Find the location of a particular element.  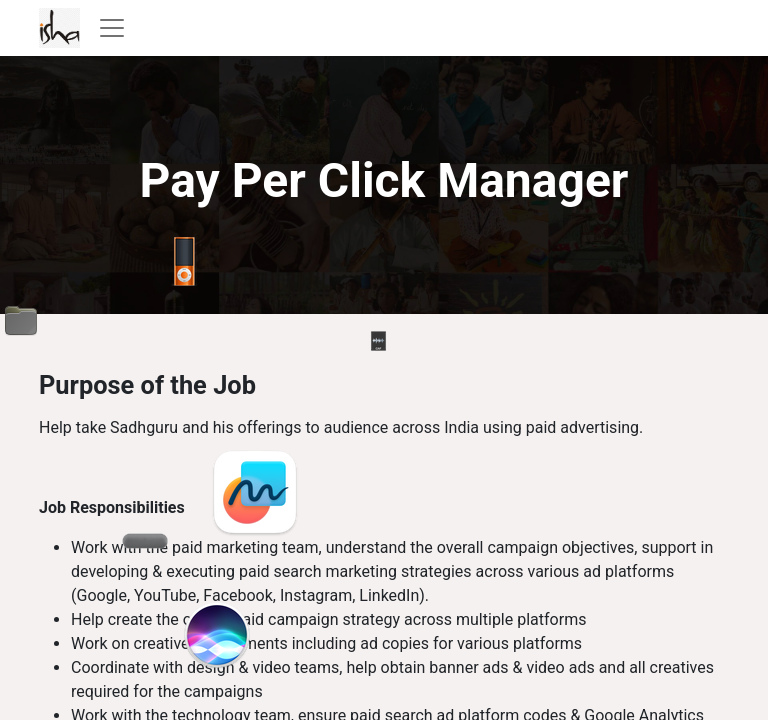

open freeform app for collaborative whiteboarding is located at coordinates (255, 492).